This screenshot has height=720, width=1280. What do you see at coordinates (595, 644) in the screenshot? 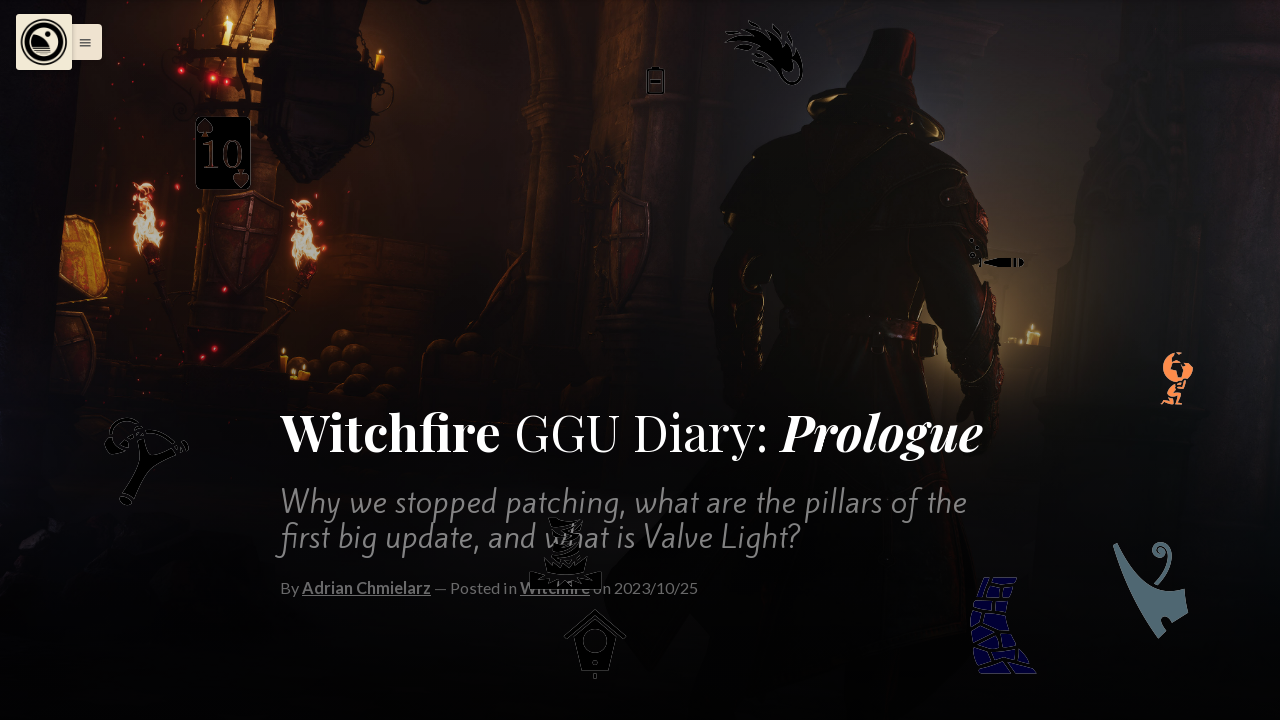
I see `access pet or wildlife features` at bounding box center [595, 644].